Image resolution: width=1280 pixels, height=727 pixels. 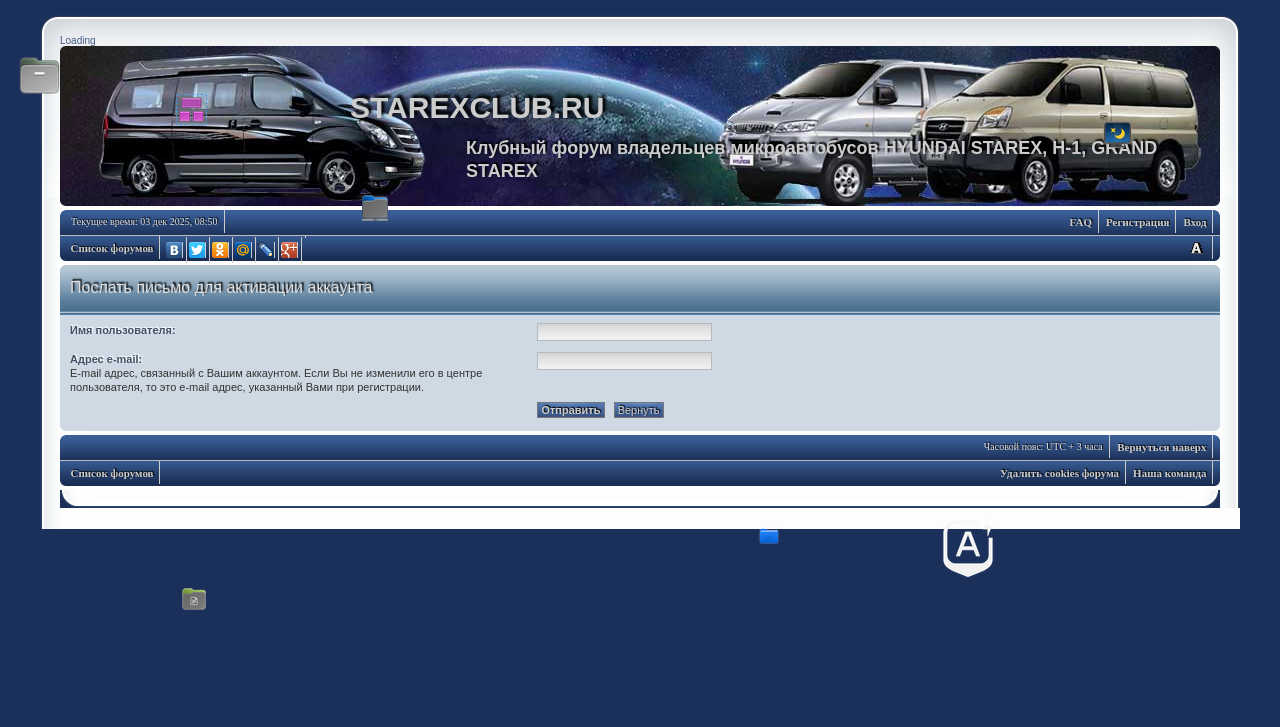 I want to click on open your documents folder, so click(x=194, y=599).